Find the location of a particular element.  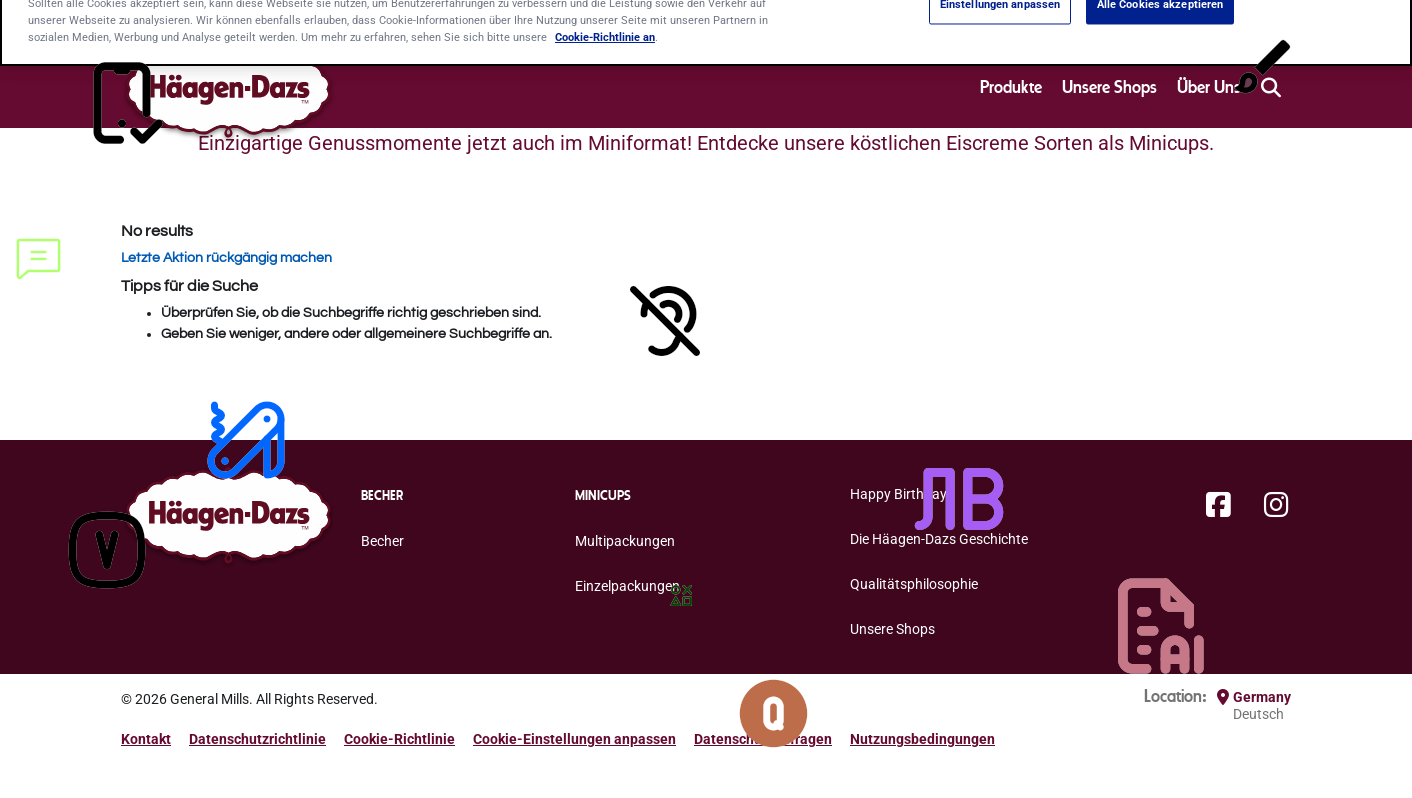

indicates a "Q" category or label is located at coordinates (773, 713).